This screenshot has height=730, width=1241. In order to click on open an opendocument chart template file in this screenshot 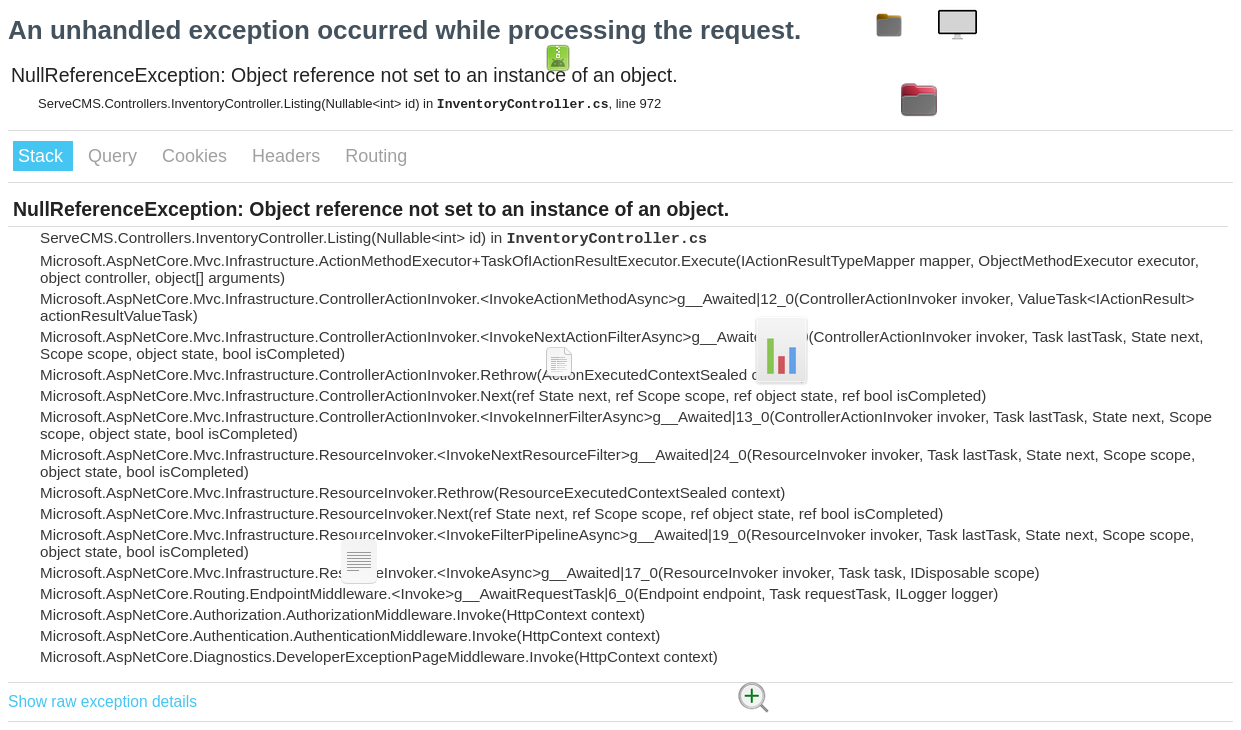, I will do `click(781, 349)`.